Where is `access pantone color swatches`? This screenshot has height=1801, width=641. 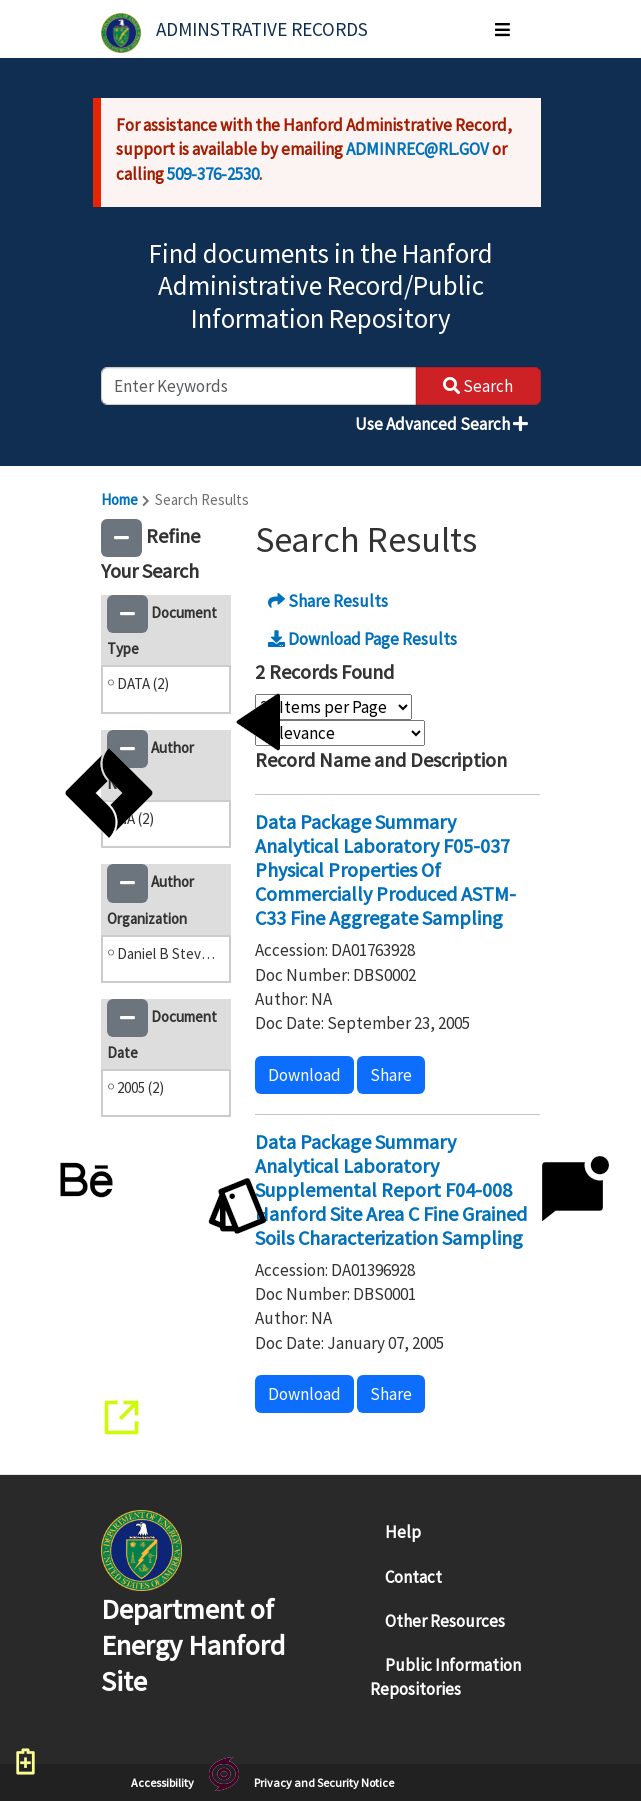 access pantone color swatches is located at coordinates (237, 1206).